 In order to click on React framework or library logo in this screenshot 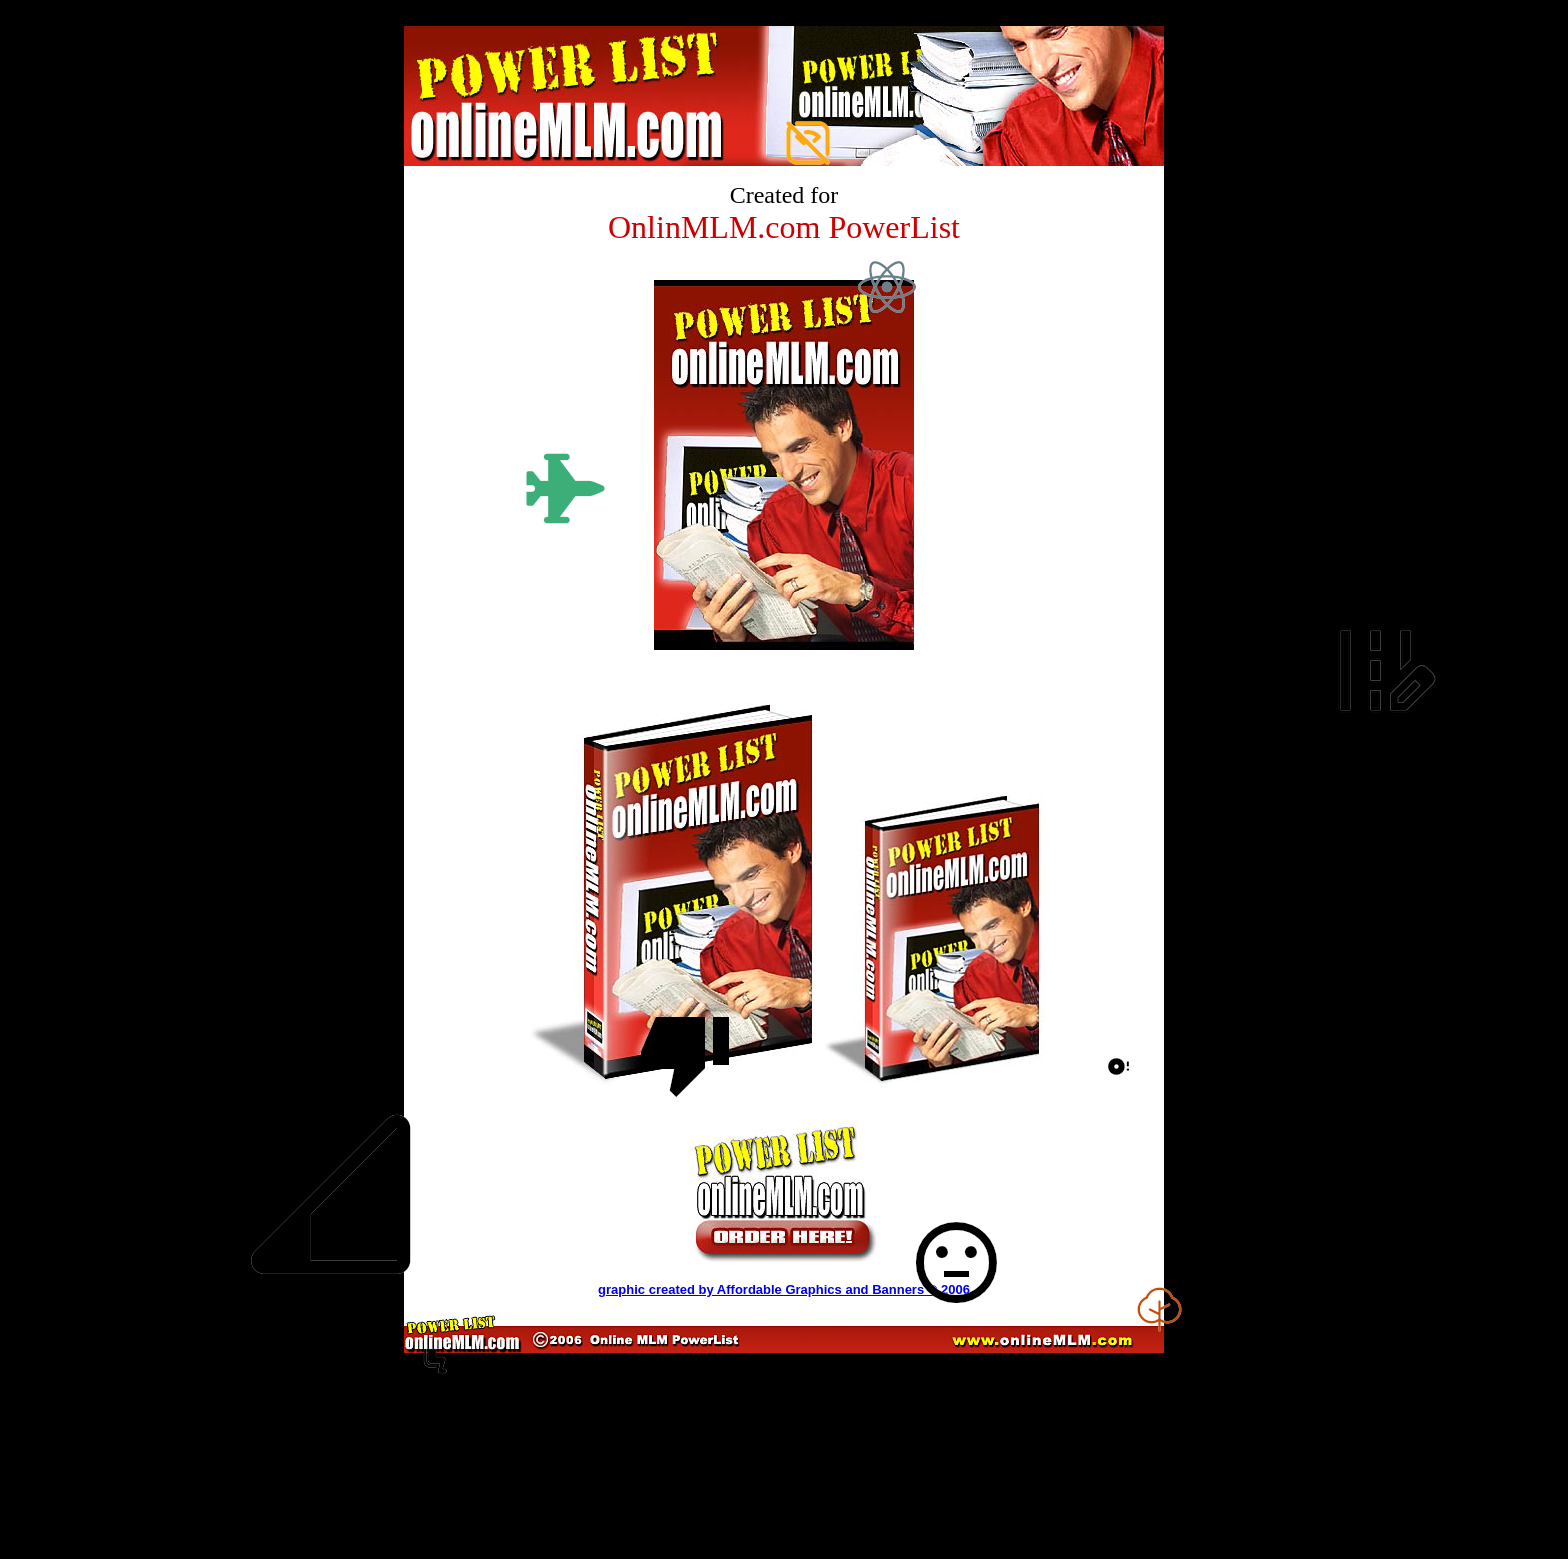, I will do `click(887, 287)`.